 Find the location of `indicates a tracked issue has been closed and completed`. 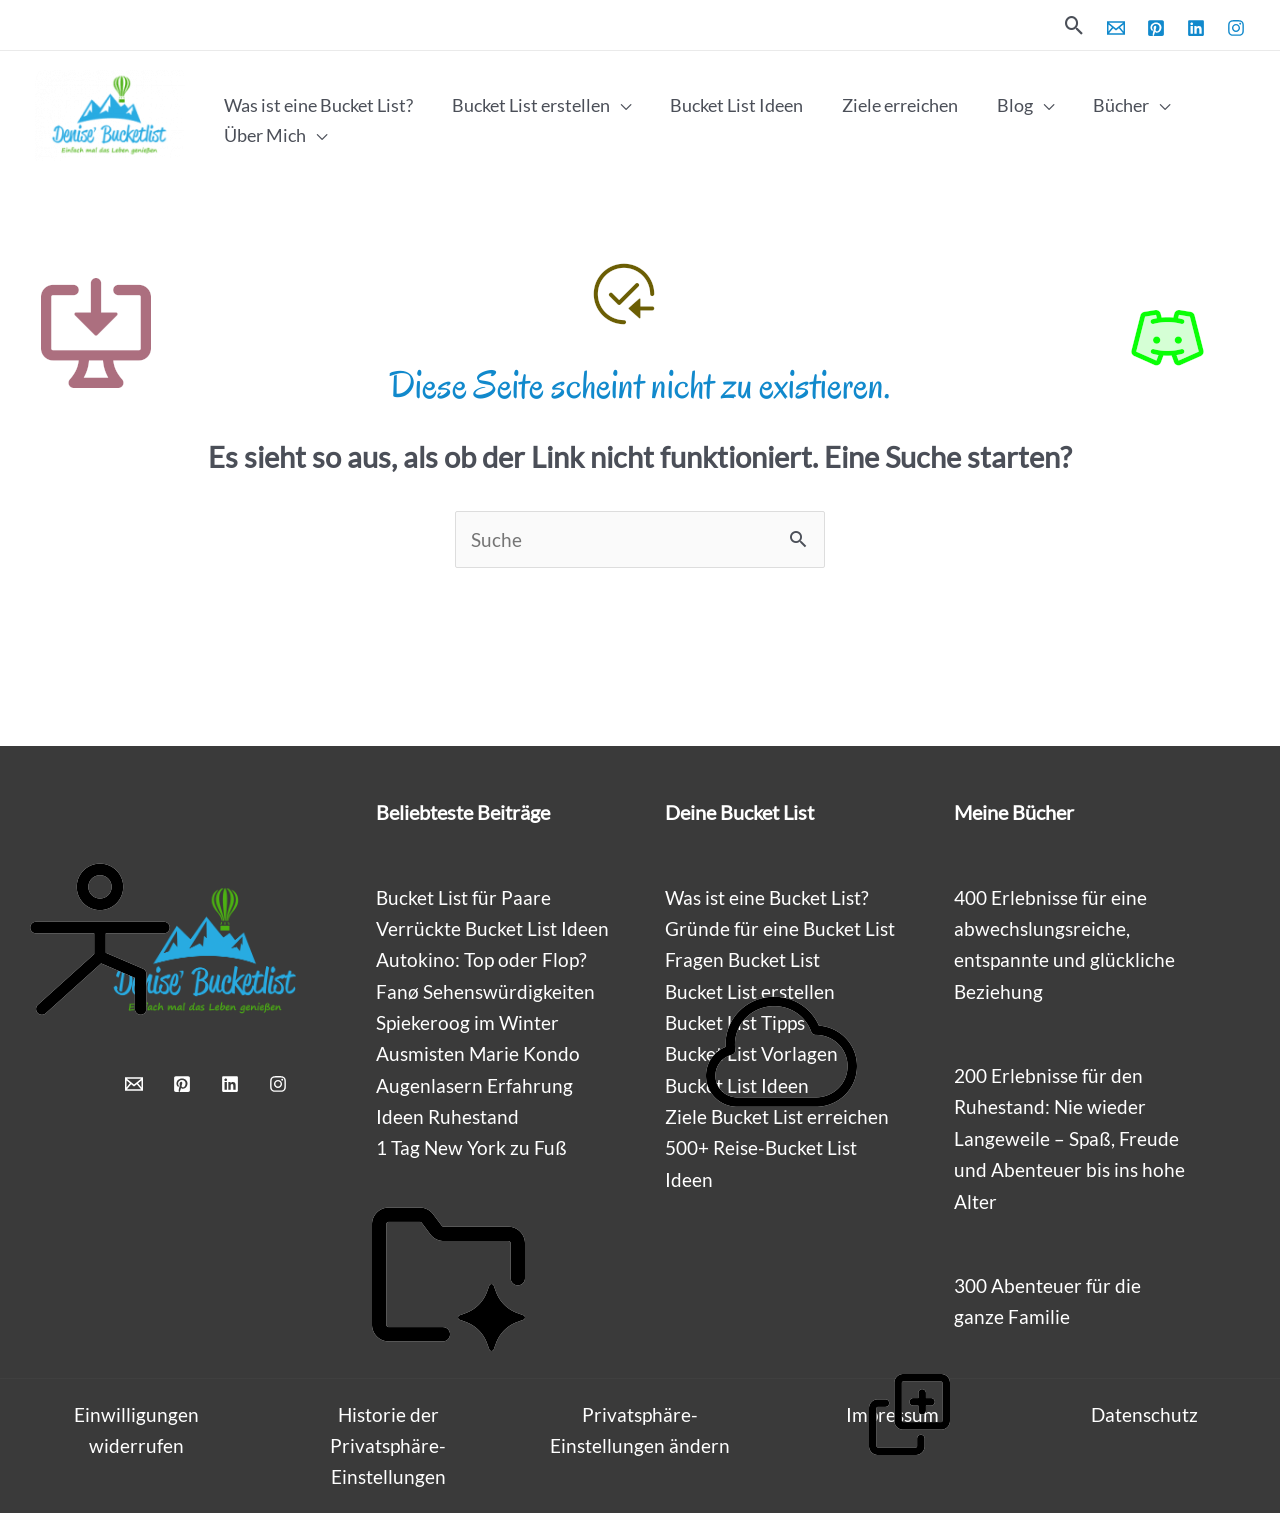

indicates a tracked issue has been closed and completed is located at coordinates (624, 294).